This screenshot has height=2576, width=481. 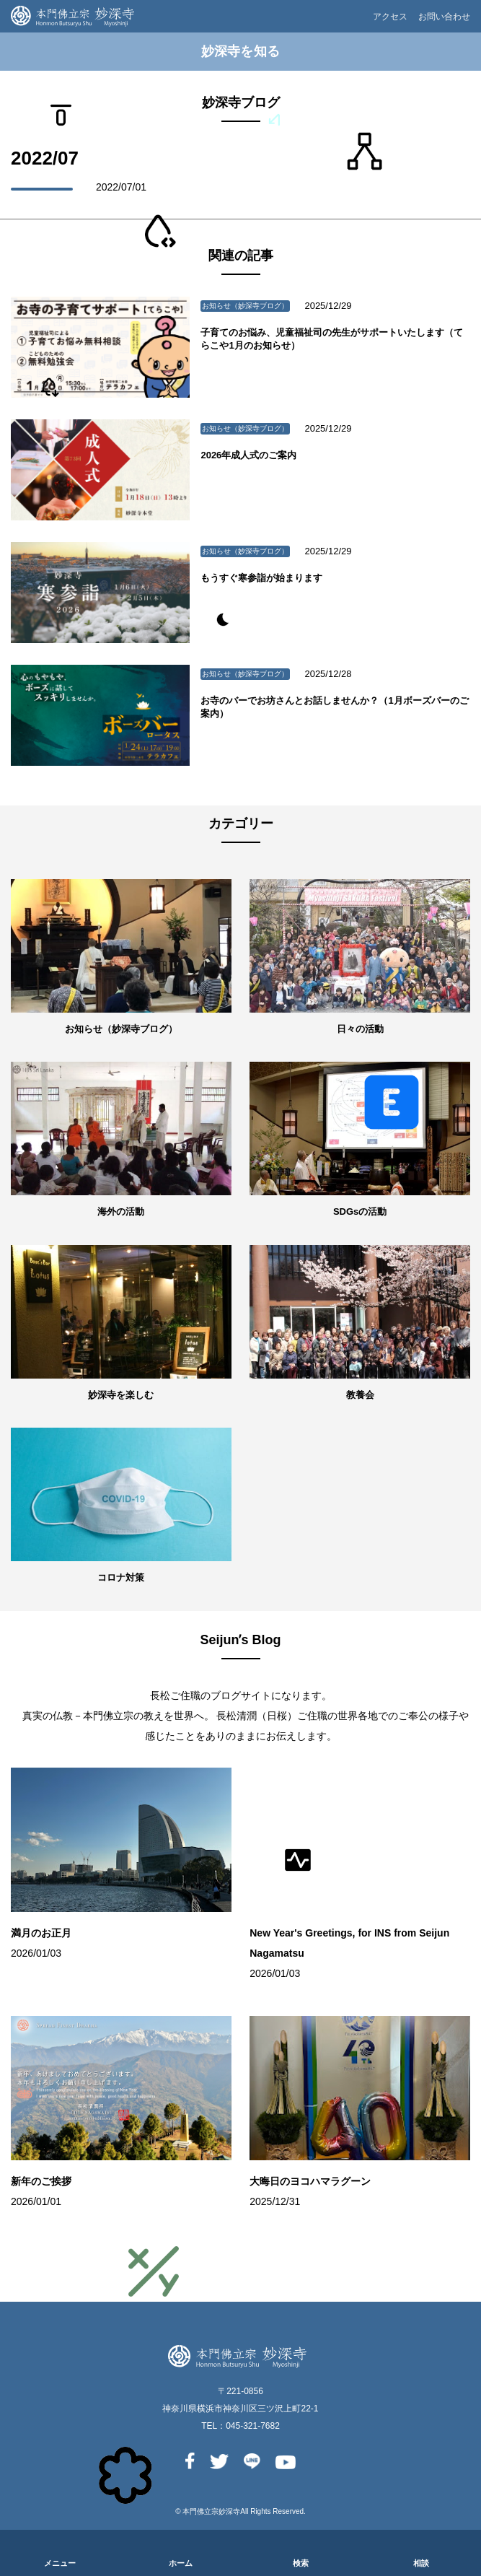 I want to click on access code-based liquid or fluid simulations, so click(x=158, y=231).